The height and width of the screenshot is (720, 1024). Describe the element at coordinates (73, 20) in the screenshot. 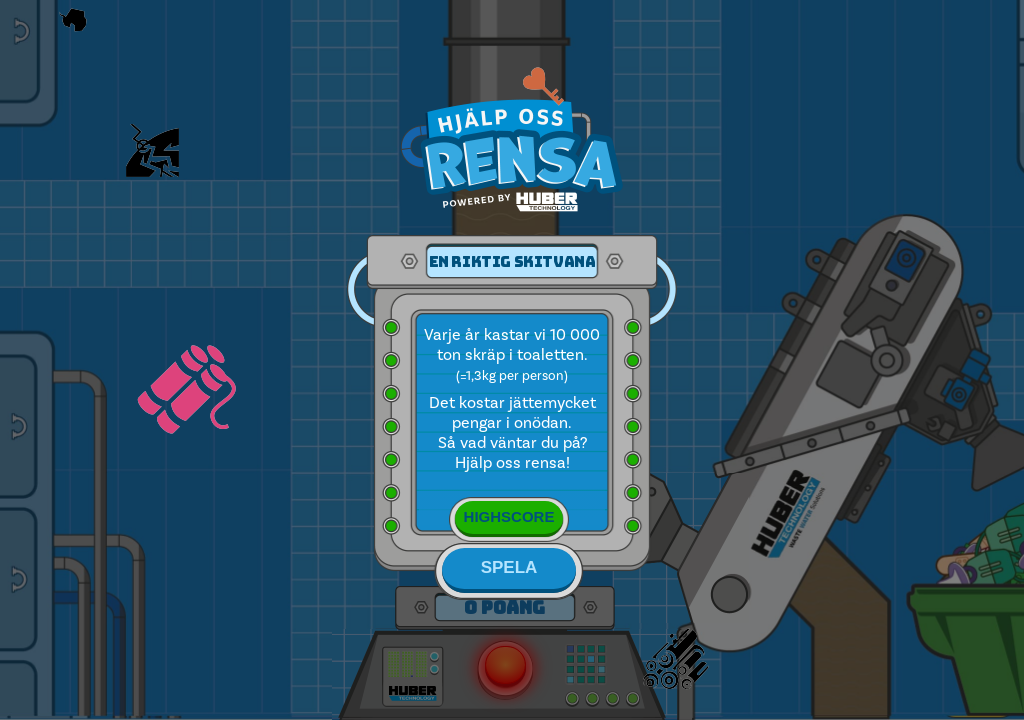

I see `view wildlife or nature-related content` at that location.